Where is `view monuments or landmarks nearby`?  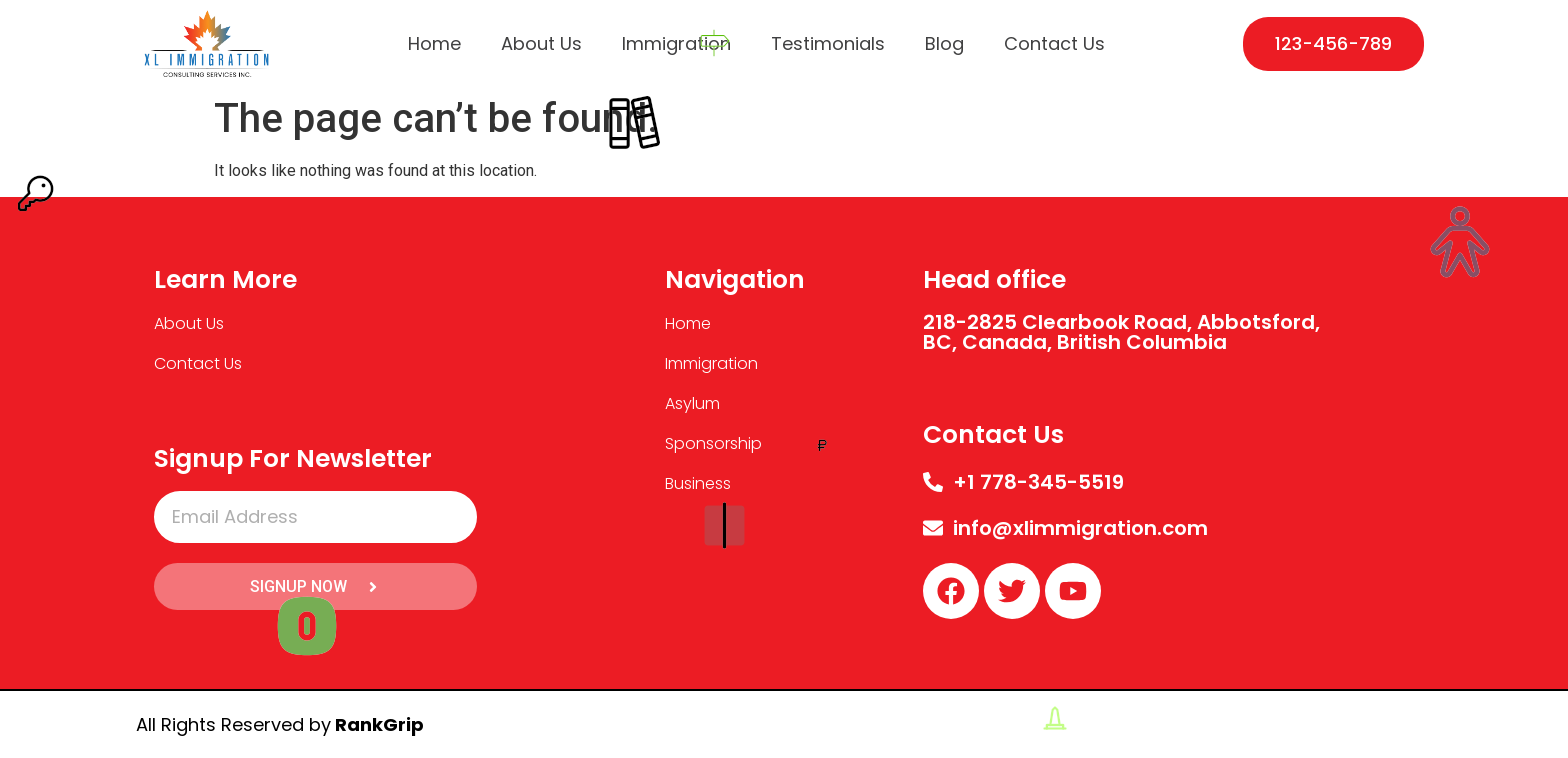
view monuments or landmarks nearby is located at coordinates (1055, 718).